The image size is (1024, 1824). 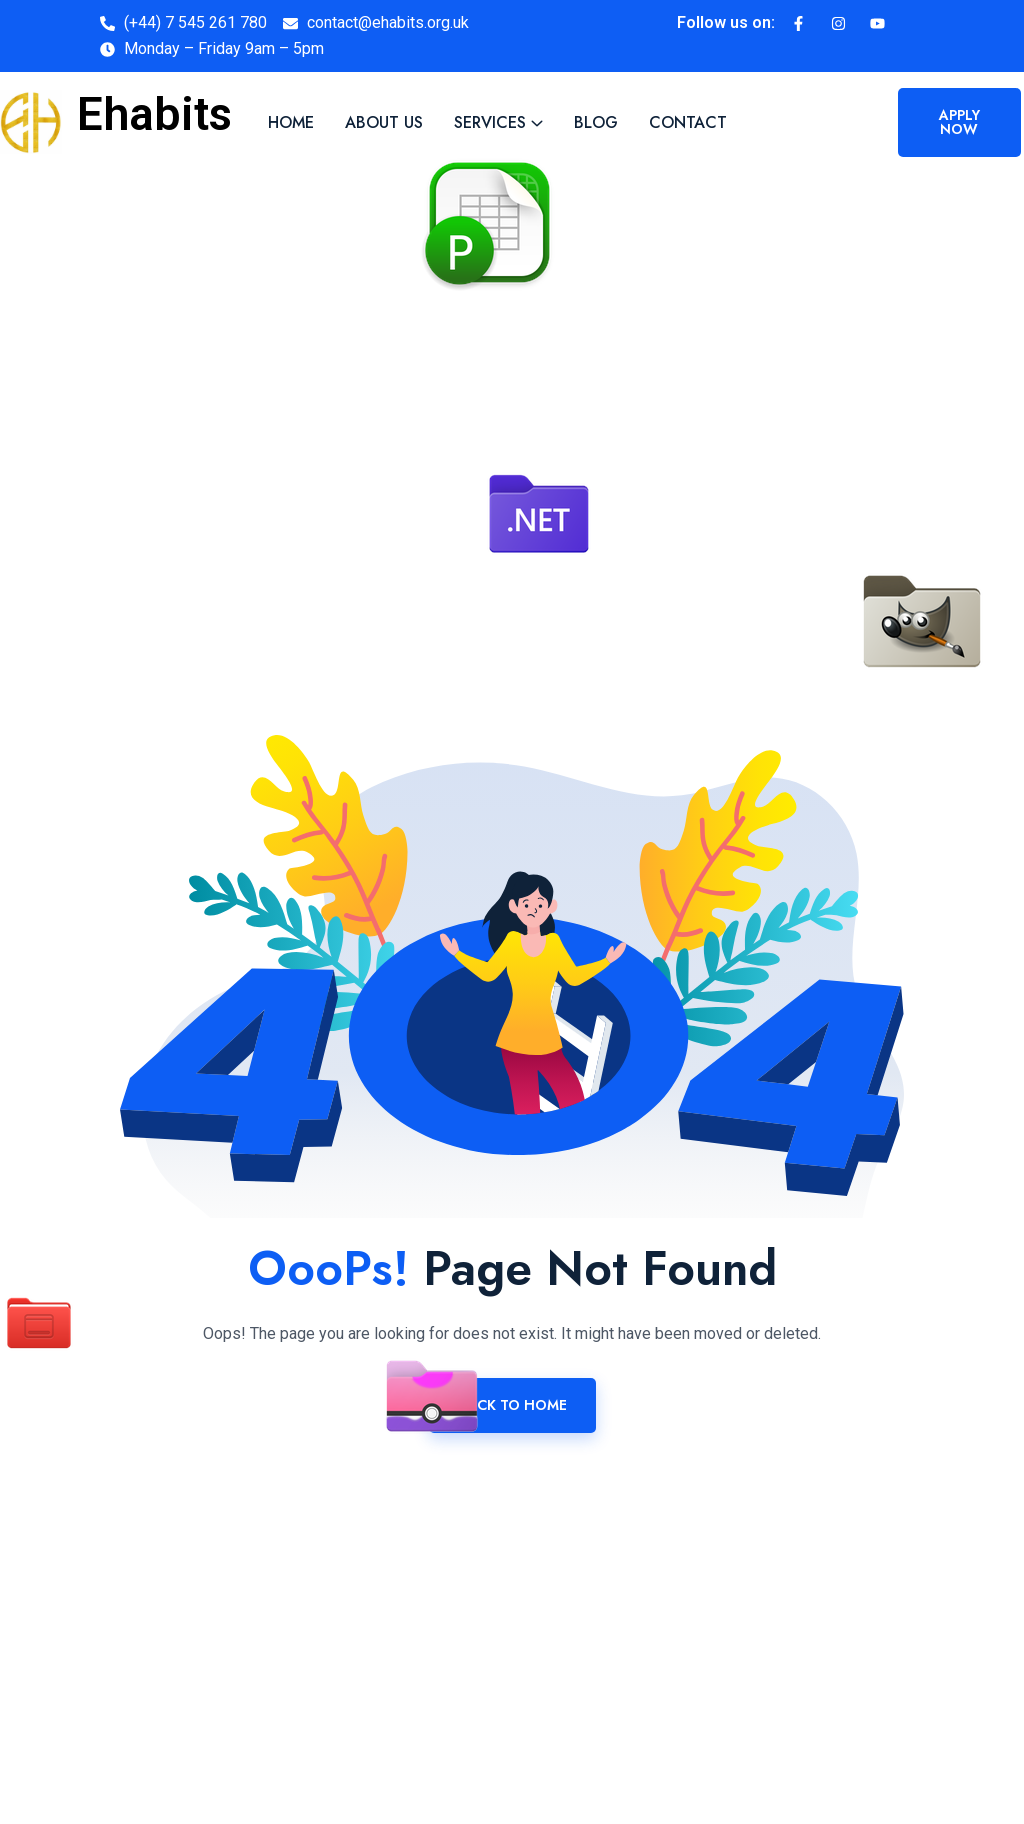 What do you see at coordinates (538, 516) in the screenshot?
I see `folder containing .NET framework files` at bounding box center [538, 516].